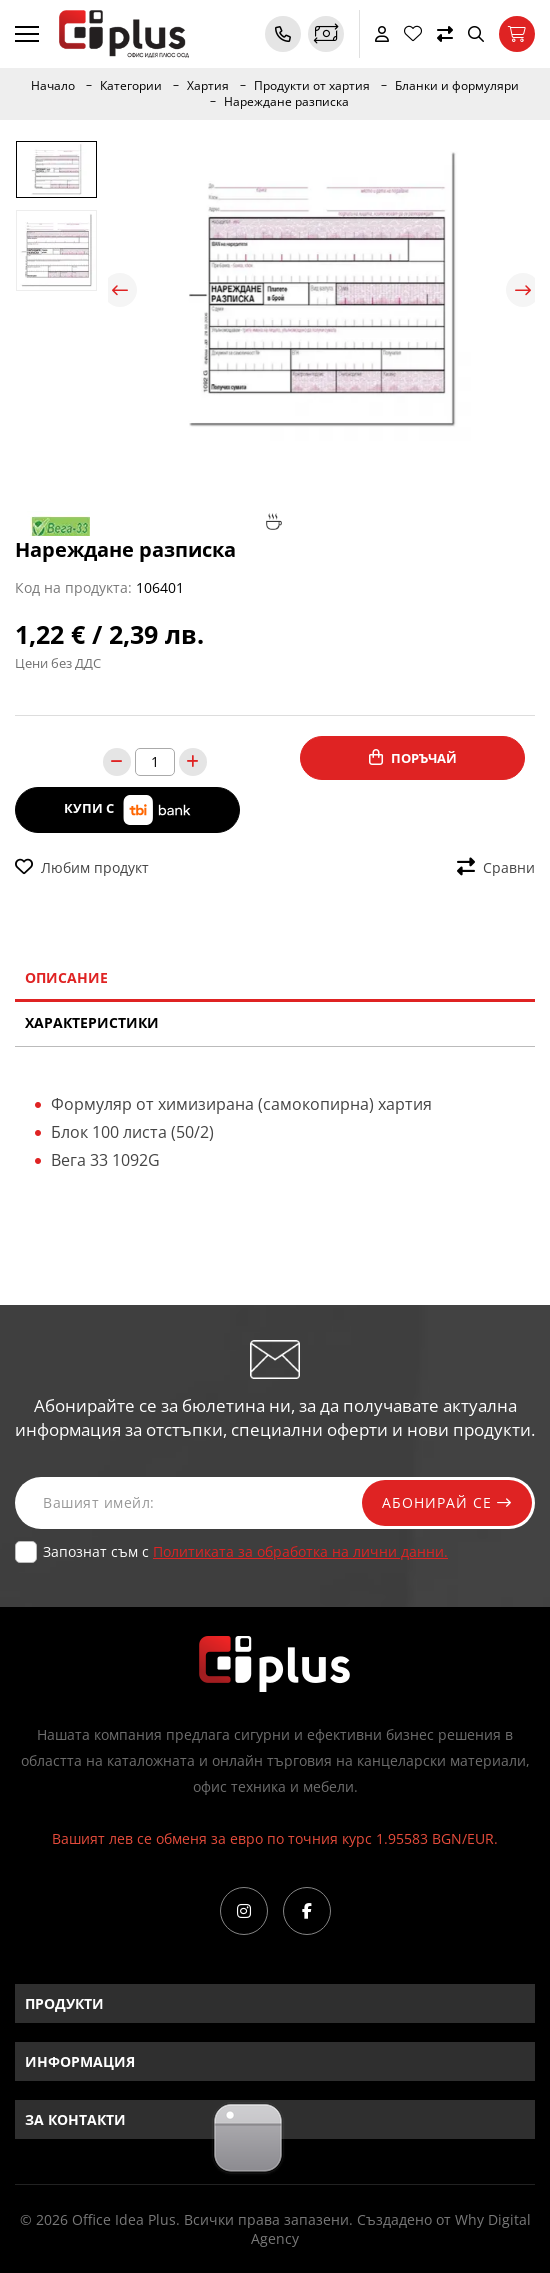 This screenshot has height=2273, width=550. Describe the element at coordinates (274, 522) in the screenshot. I see `caffeine mode is active, preventing sleep` at that location.